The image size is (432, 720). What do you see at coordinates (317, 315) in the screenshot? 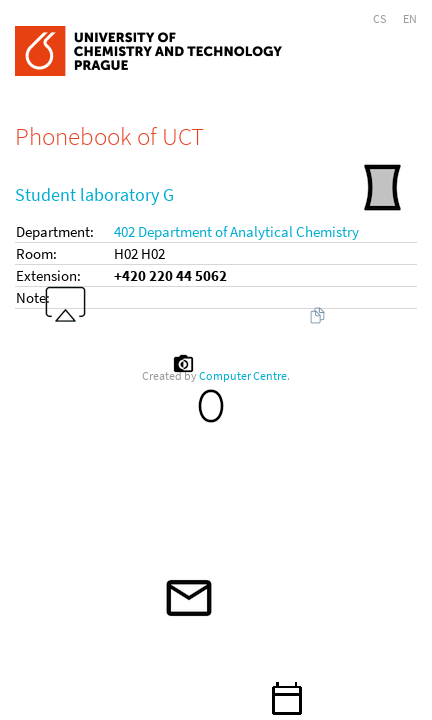
I see `view all documents` at bounding box center [317, 315].